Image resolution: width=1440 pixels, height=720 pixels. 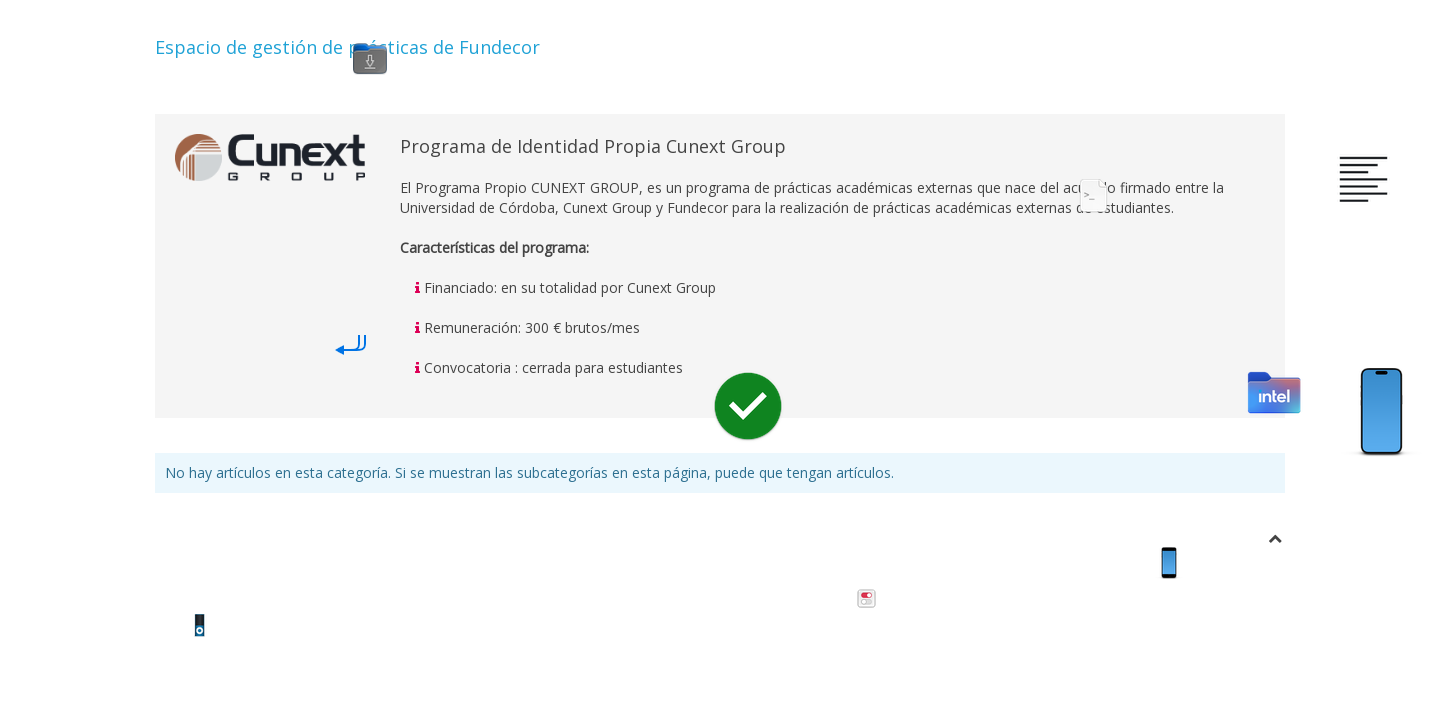 What do you see at coordinates (1274, 394) in the screenshot?
I see `folder containing intel-related files or software` at bounding box center [1274, 394].